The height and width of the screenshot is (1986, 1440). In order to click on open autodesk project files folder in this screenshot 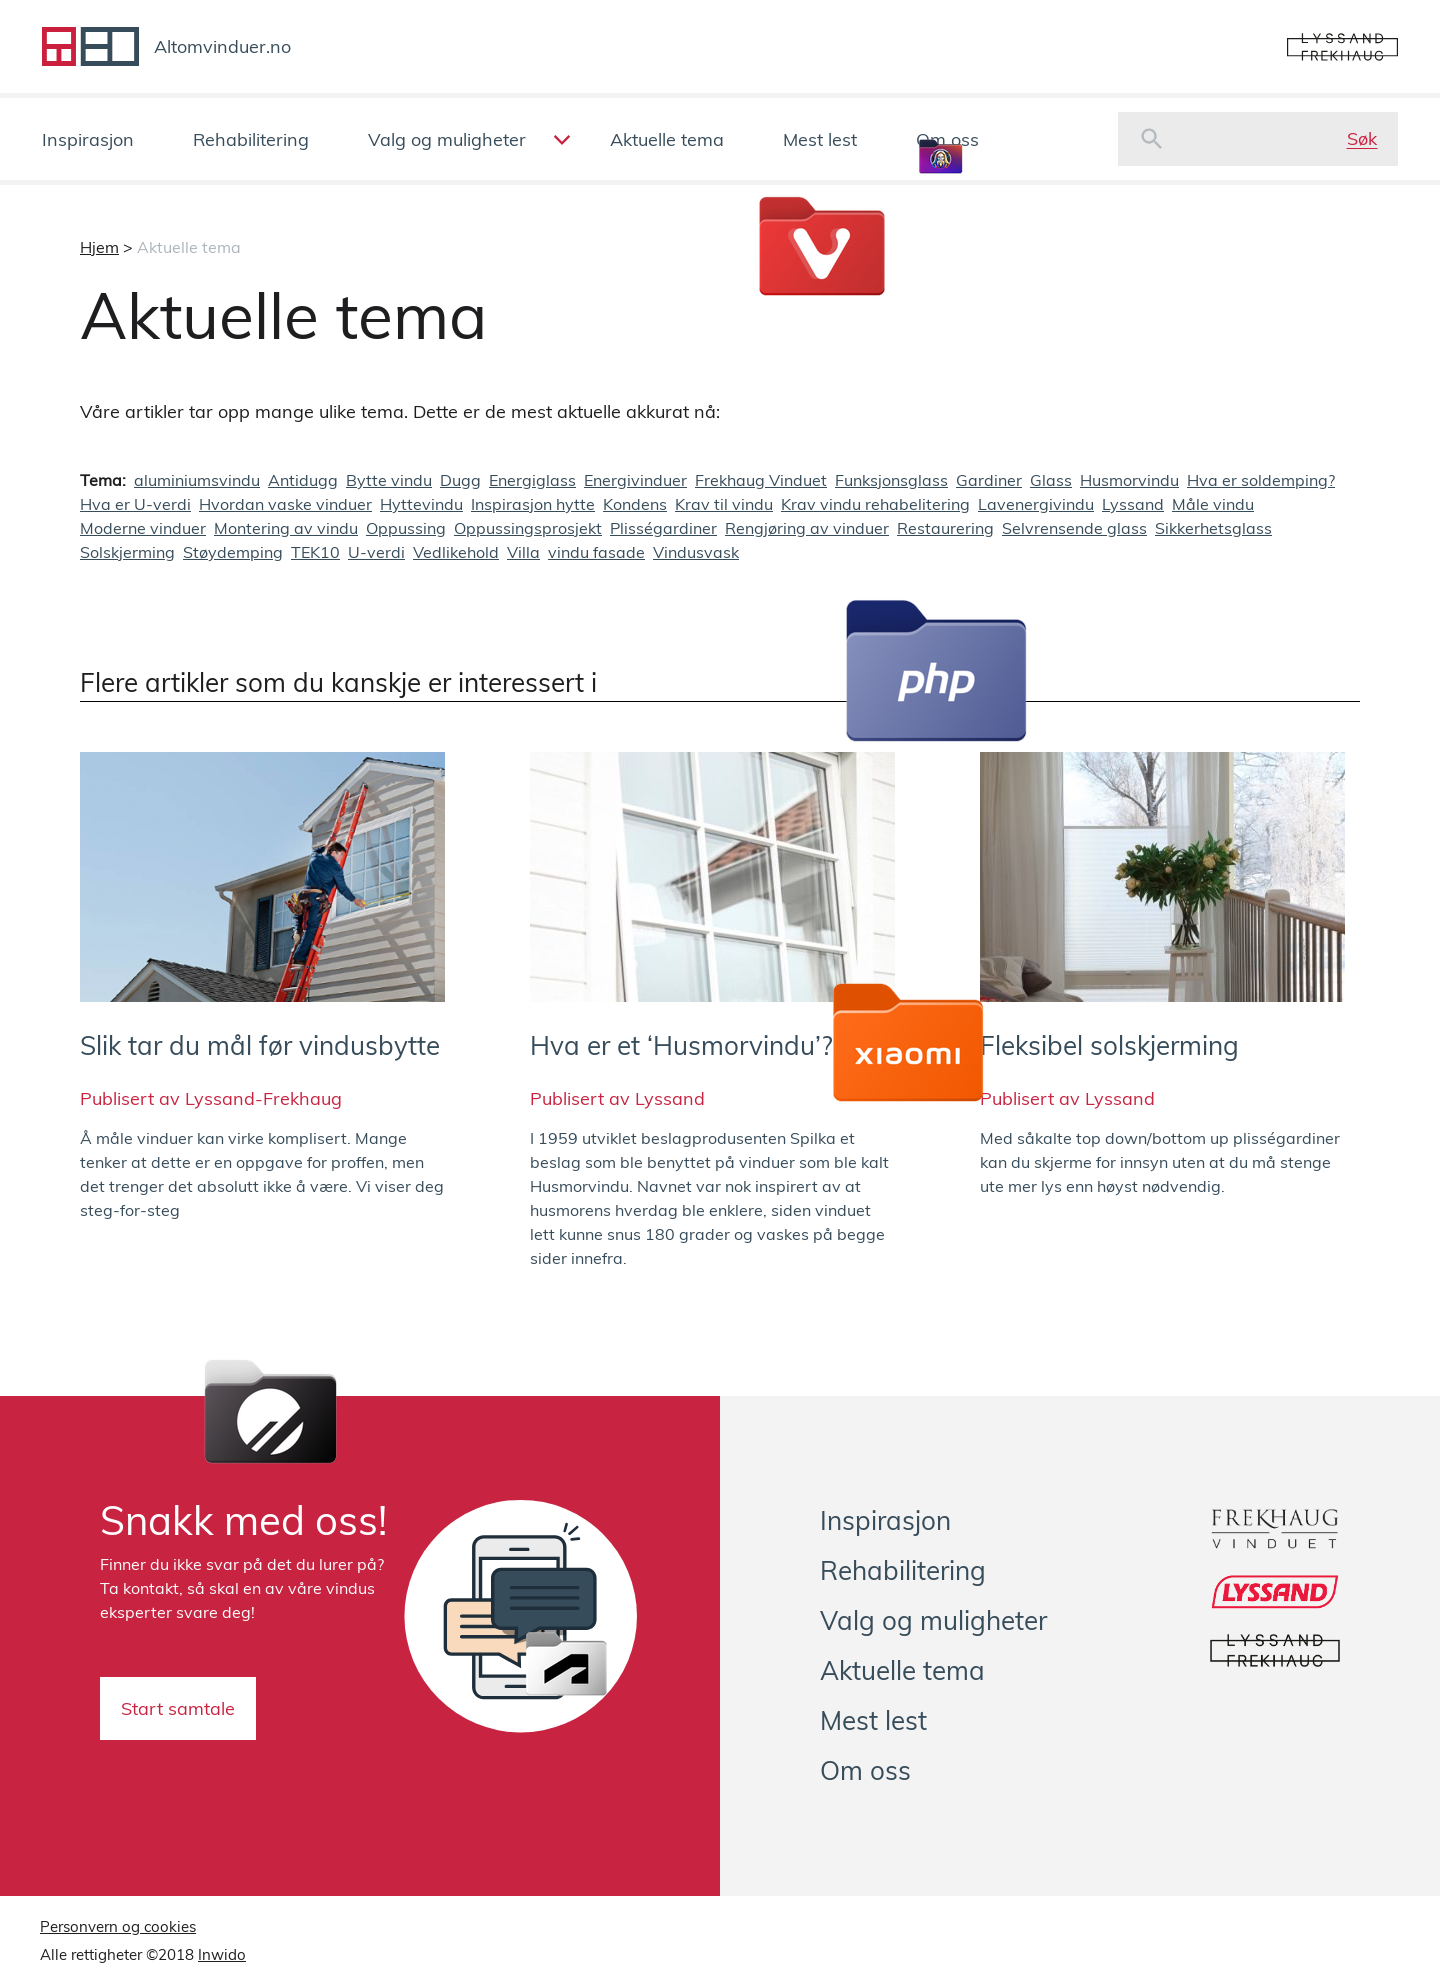, I will do `click(566, 1666)`.